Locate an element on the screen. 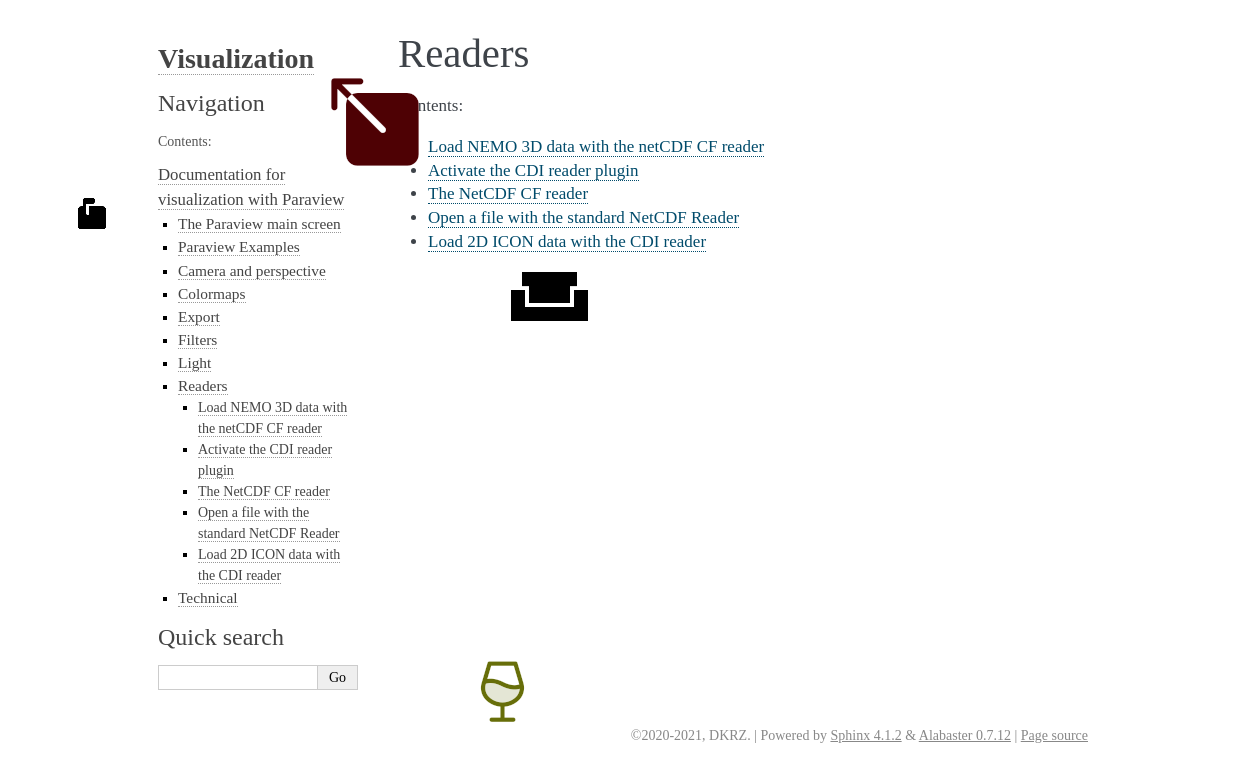  indicates unread mail in your mailbox is located at coordinates (92, 215).